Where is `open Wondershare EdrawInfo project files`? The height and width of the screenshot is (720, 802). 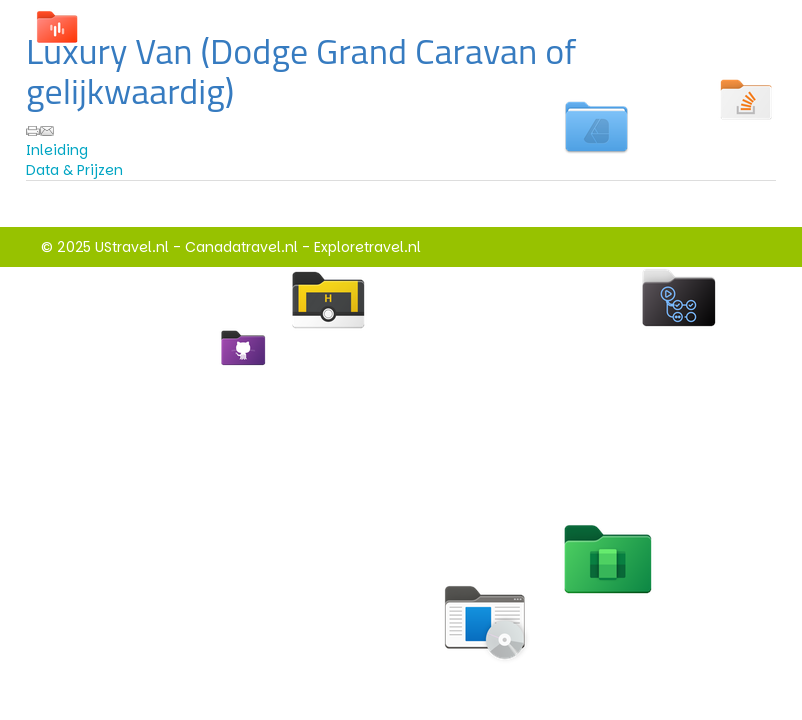 open Wondershare EdrawInfo project files is located at coordinates (57, 28).